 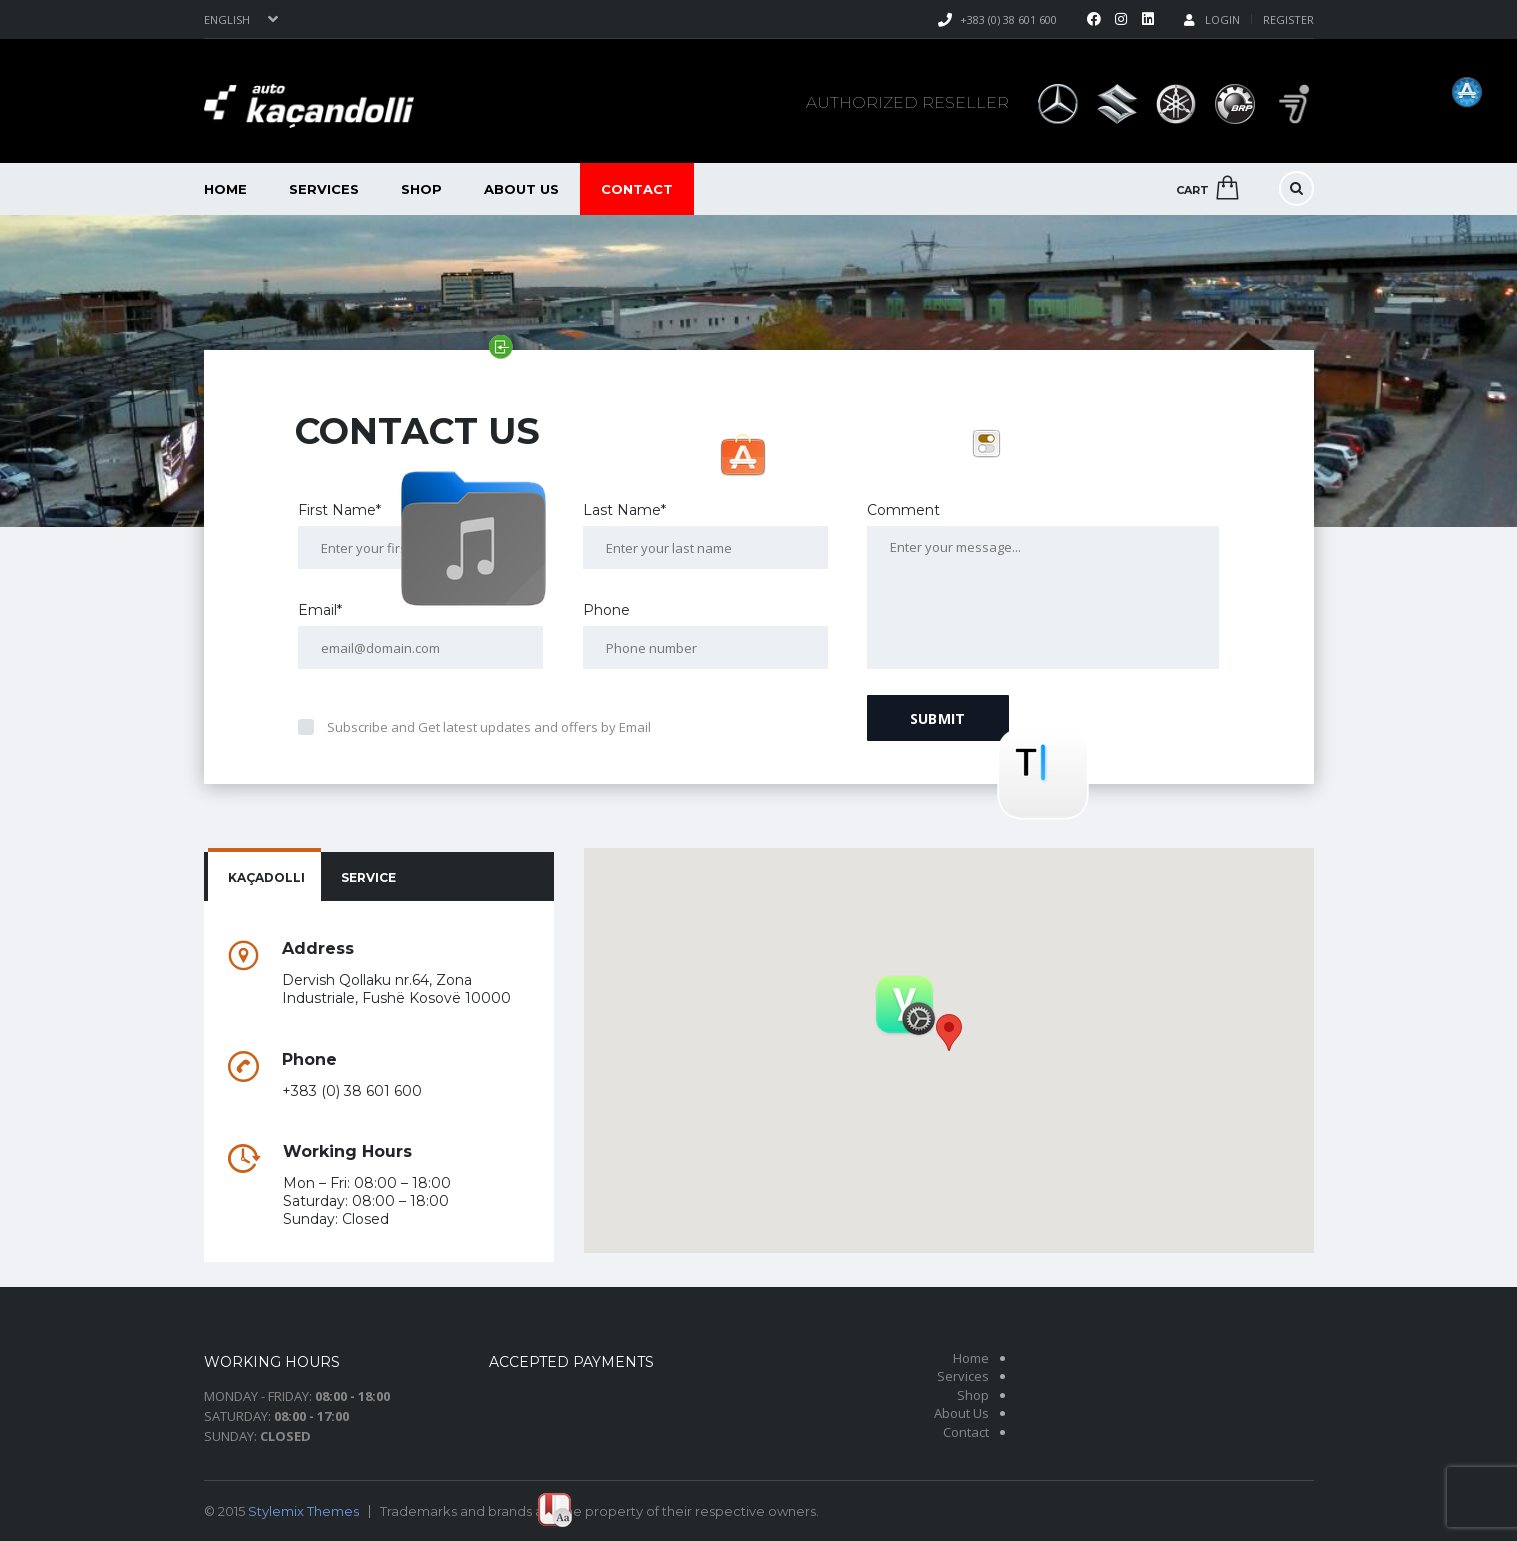 What do you see at coordinates (501, 347) in the screenshot?
I see `log out of your current session` at bounding box center [501, 347].